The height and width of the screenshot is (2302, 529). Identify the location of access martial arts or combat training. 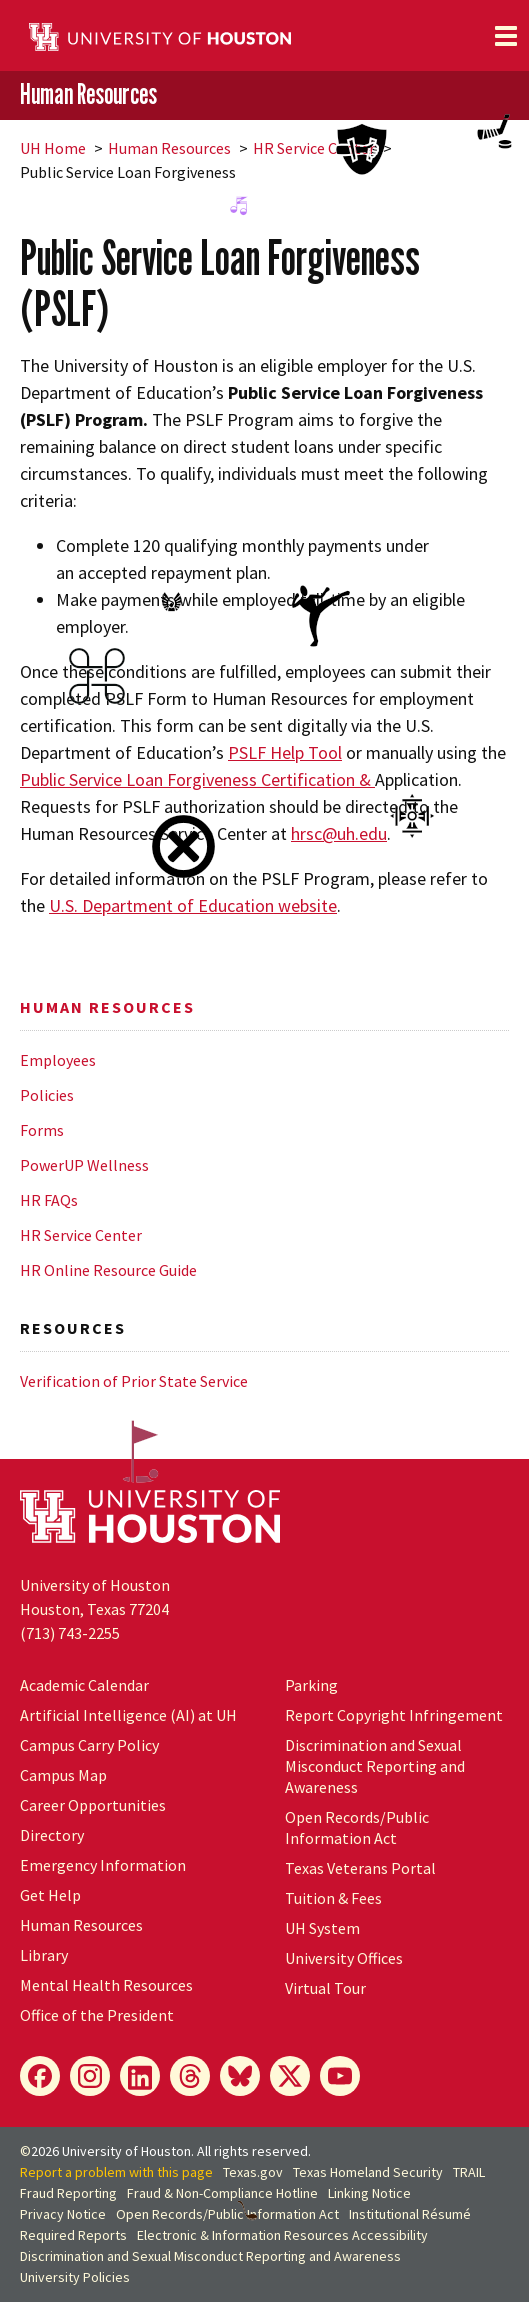
(321, 616).